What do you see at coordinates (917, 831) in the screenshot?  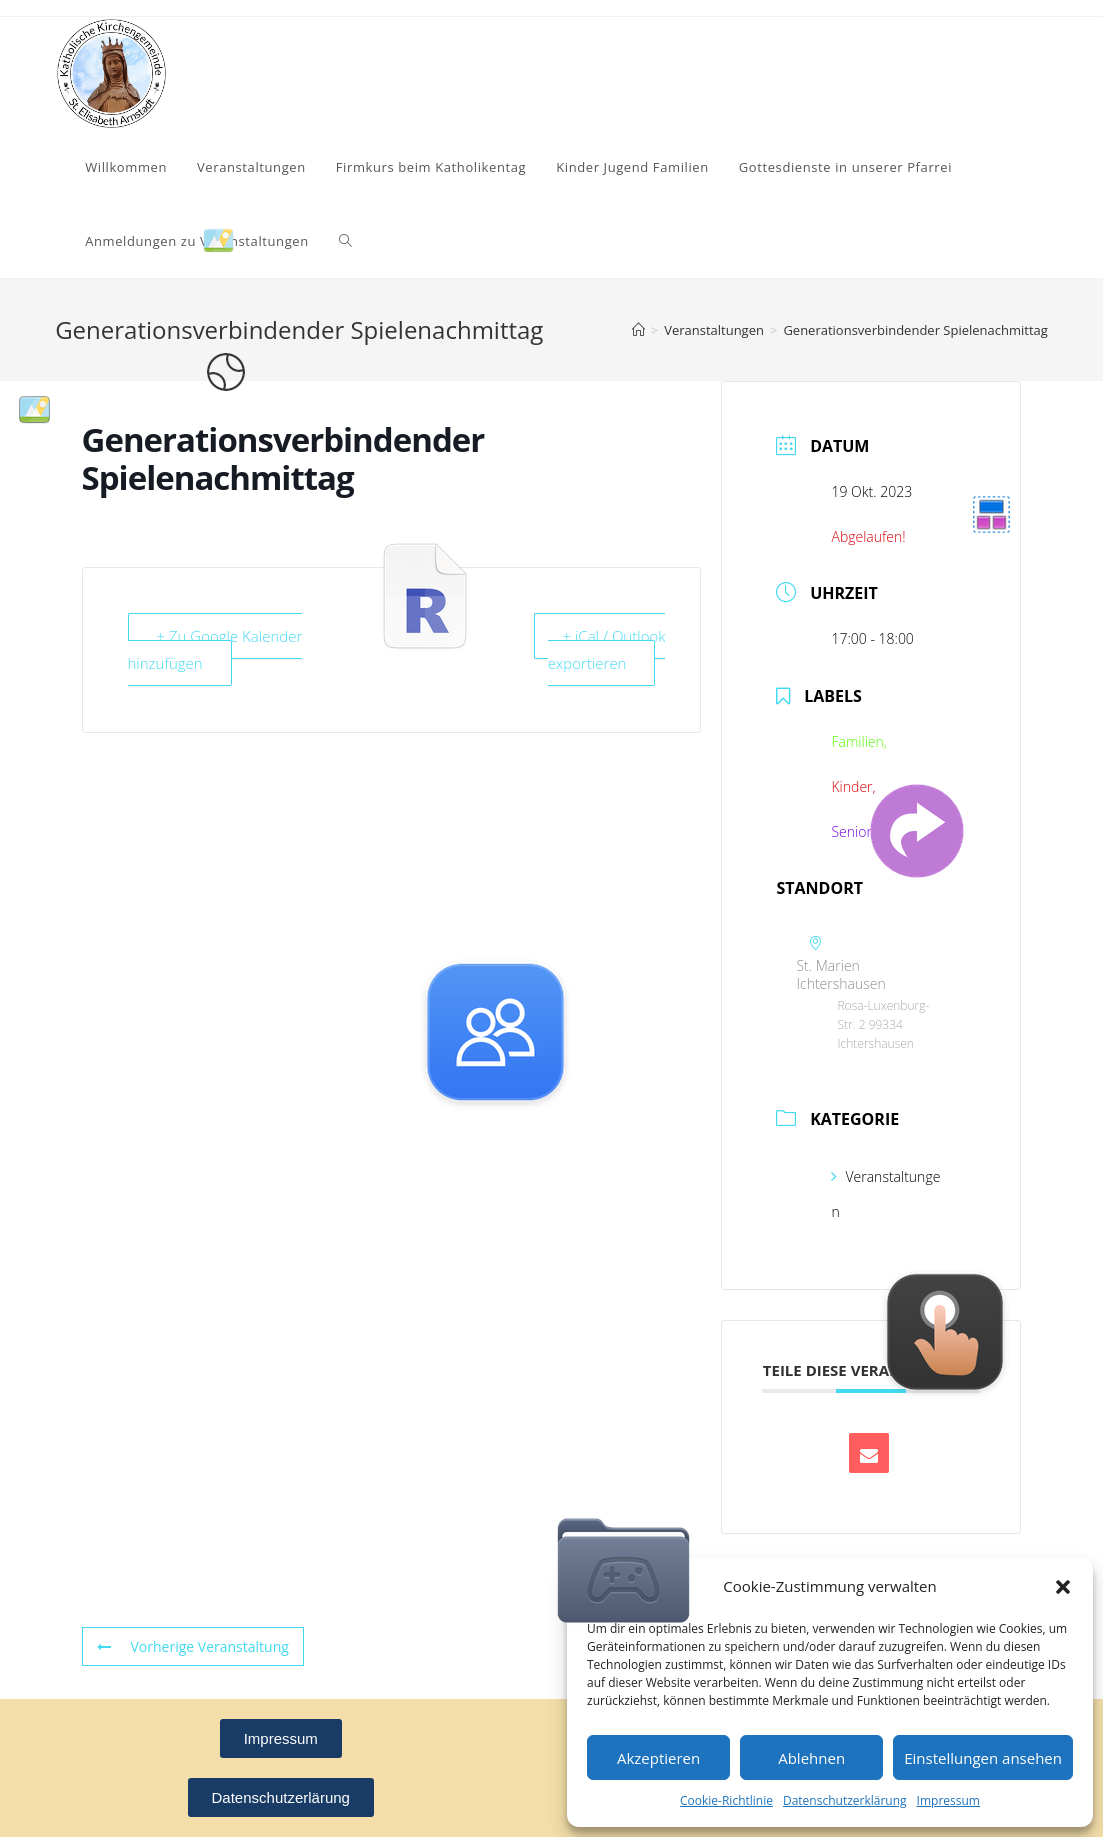 I see `indicates a locally modified file in version control` at bounding box center [917, 831].